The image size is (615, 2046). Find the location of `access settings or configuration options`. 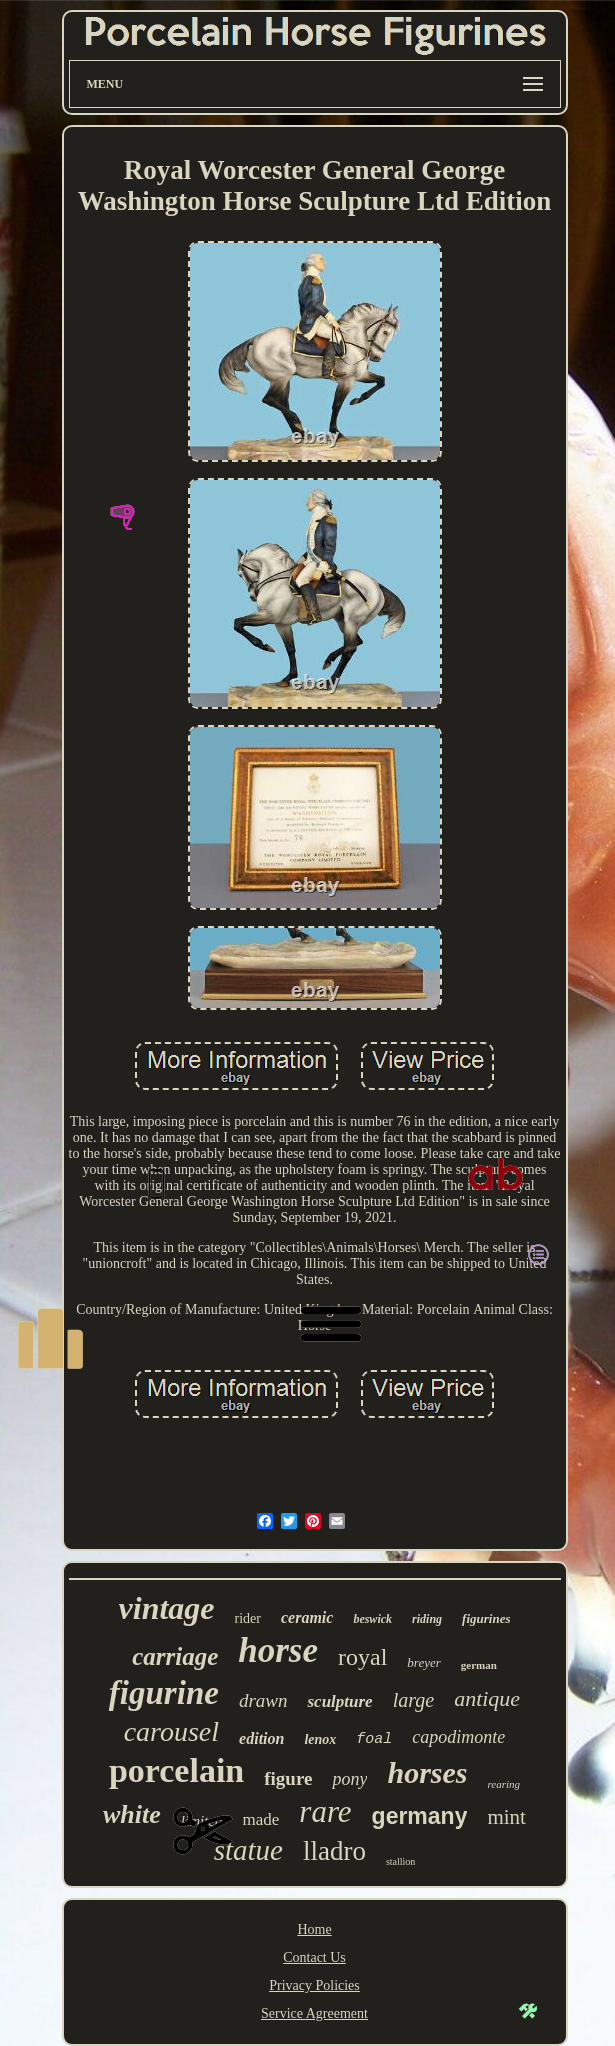

access settings or configuration options is located at coordinates (528, 2011).